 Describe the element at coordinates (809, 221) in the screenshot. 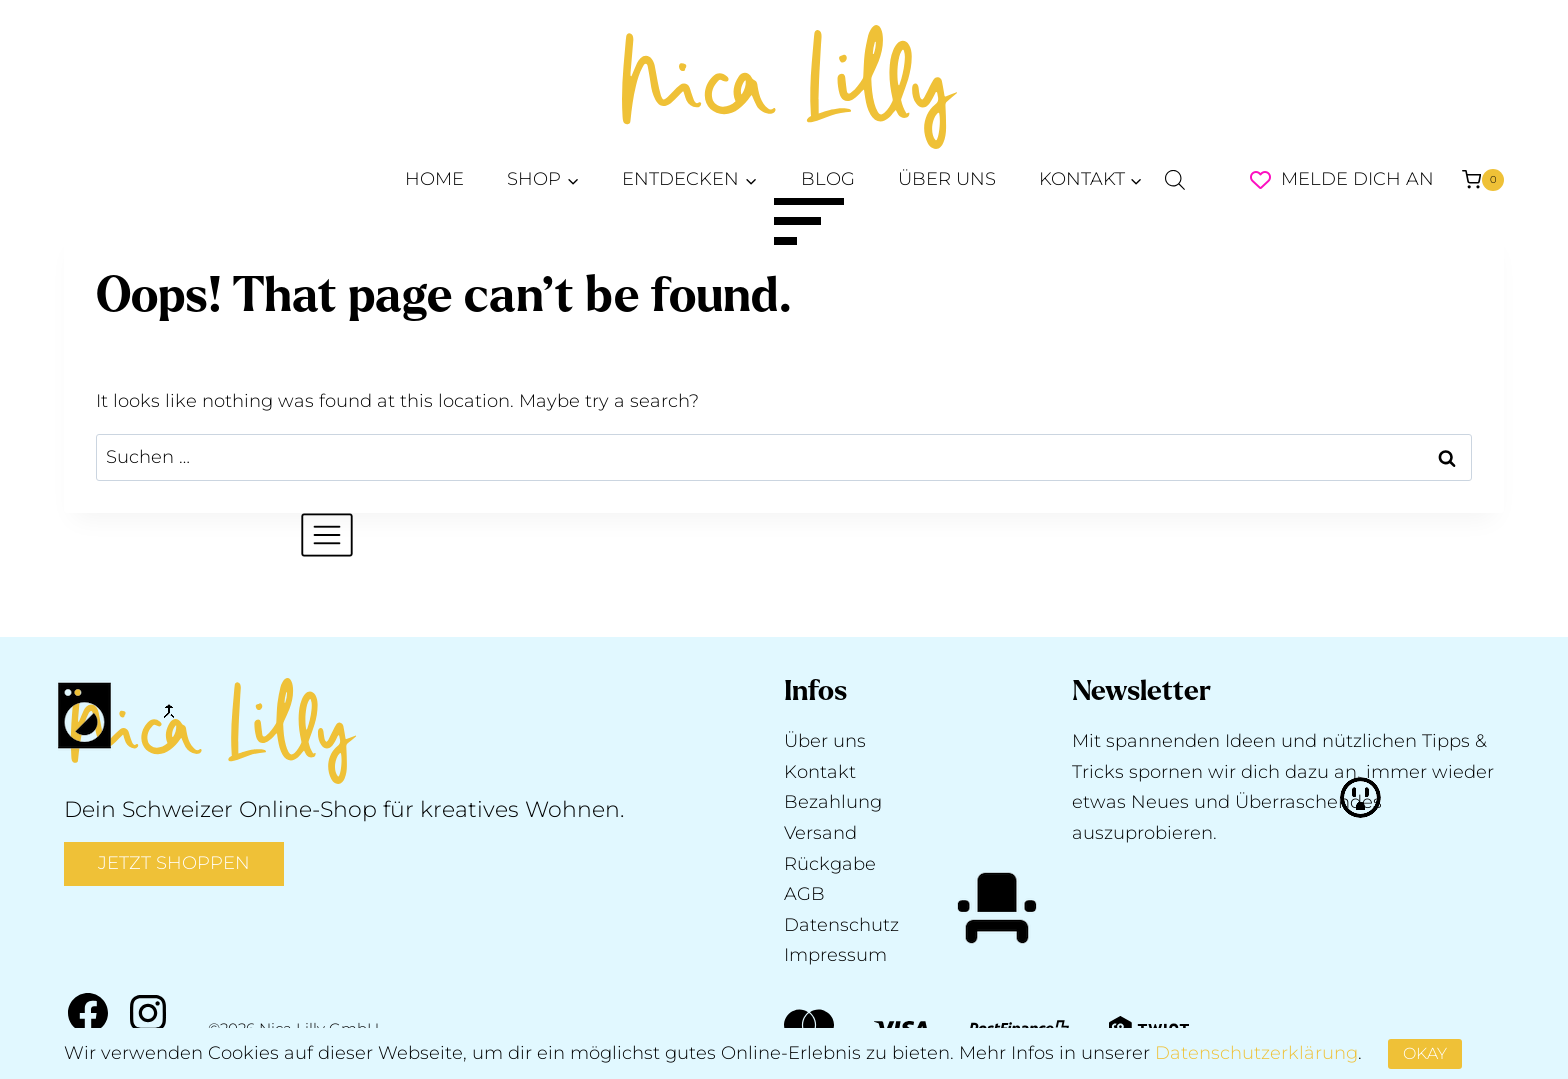

I see `sort list items by criteria` at that location.